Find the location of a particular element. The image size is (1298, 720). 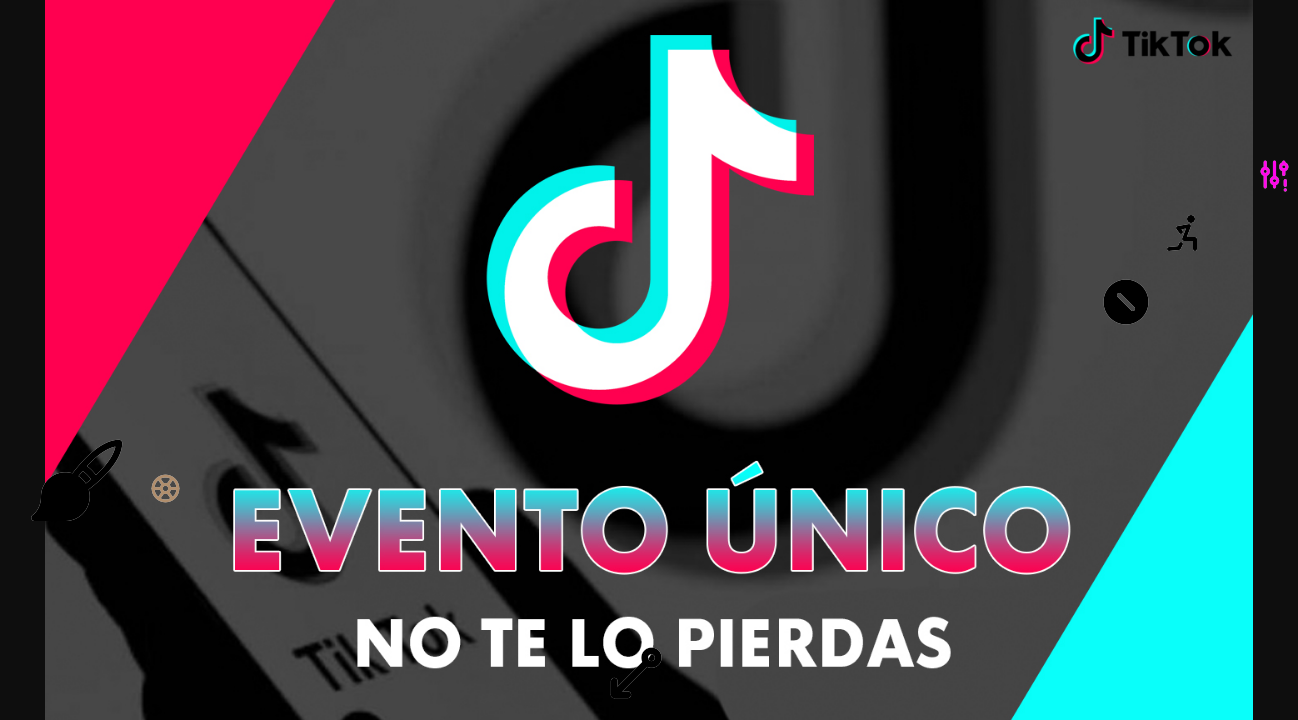

access stretching exercises or warm-up routines is located at coordinates (1183, 233).